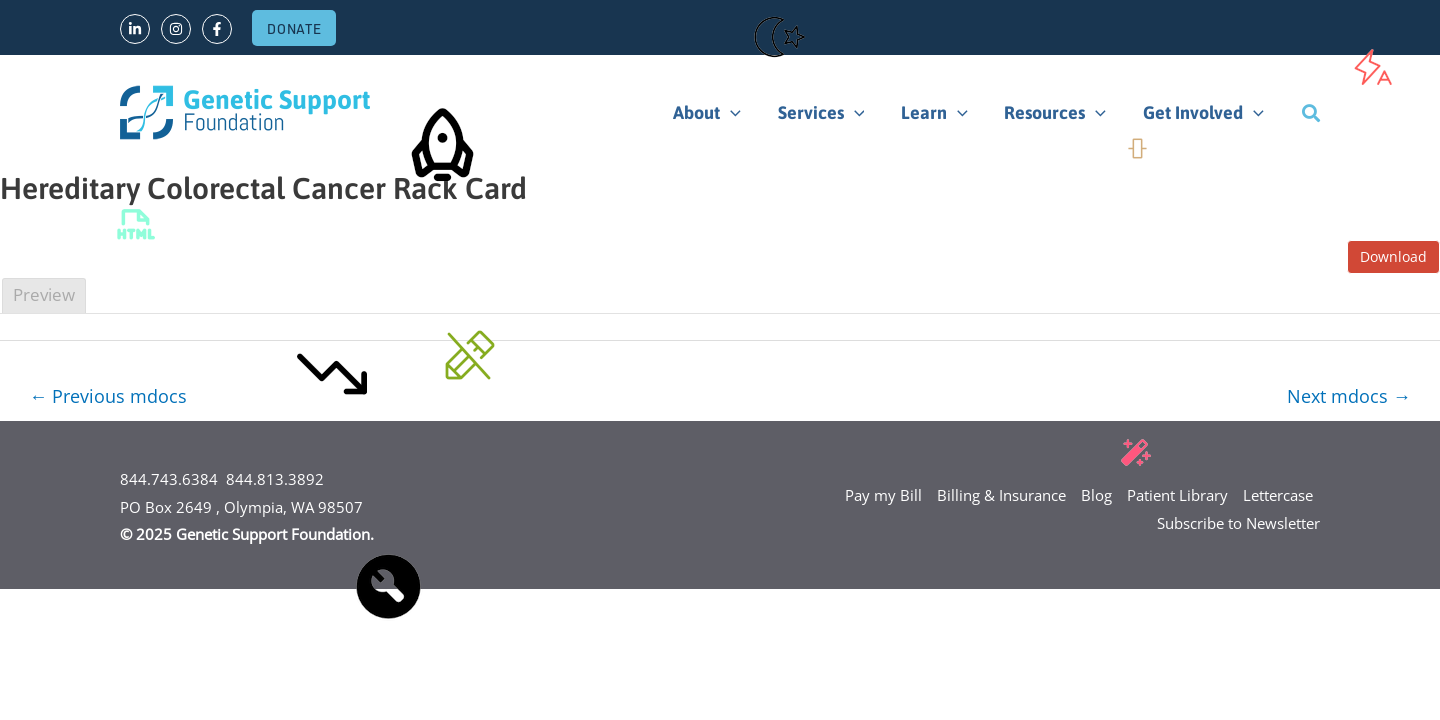 This screenshot has width=1440, height=720. I want to click on editing is disabled or unavailable, so click(469, 356).